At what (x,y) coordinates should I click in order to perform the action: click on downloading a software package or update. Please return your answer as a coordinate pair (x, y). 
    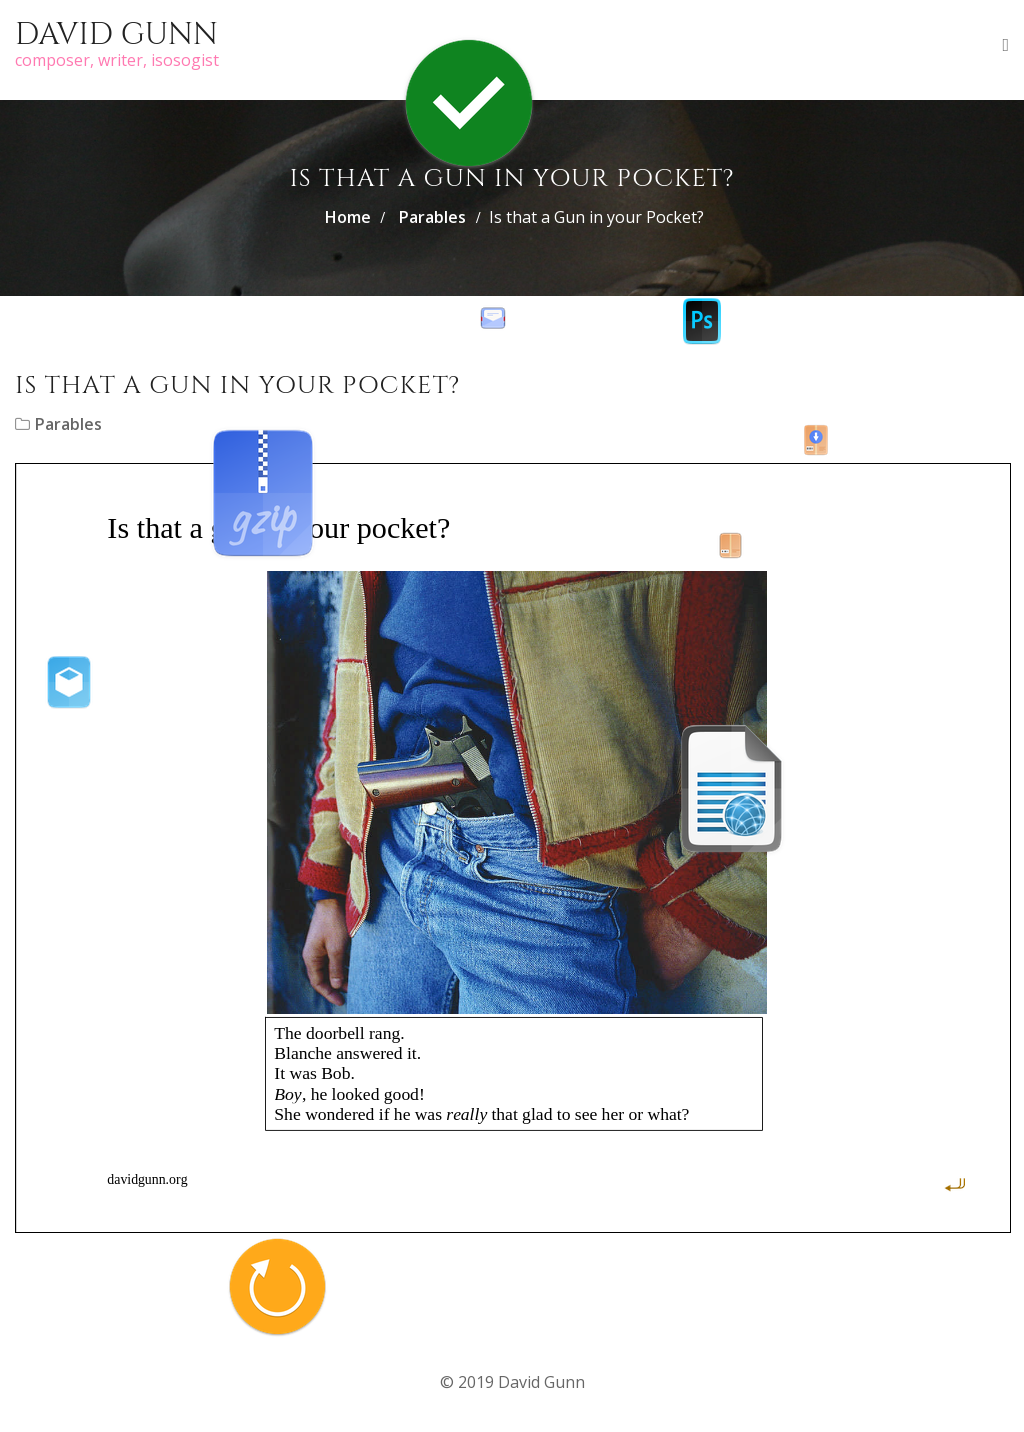
    Looking at the image, I should click on (816, 440).